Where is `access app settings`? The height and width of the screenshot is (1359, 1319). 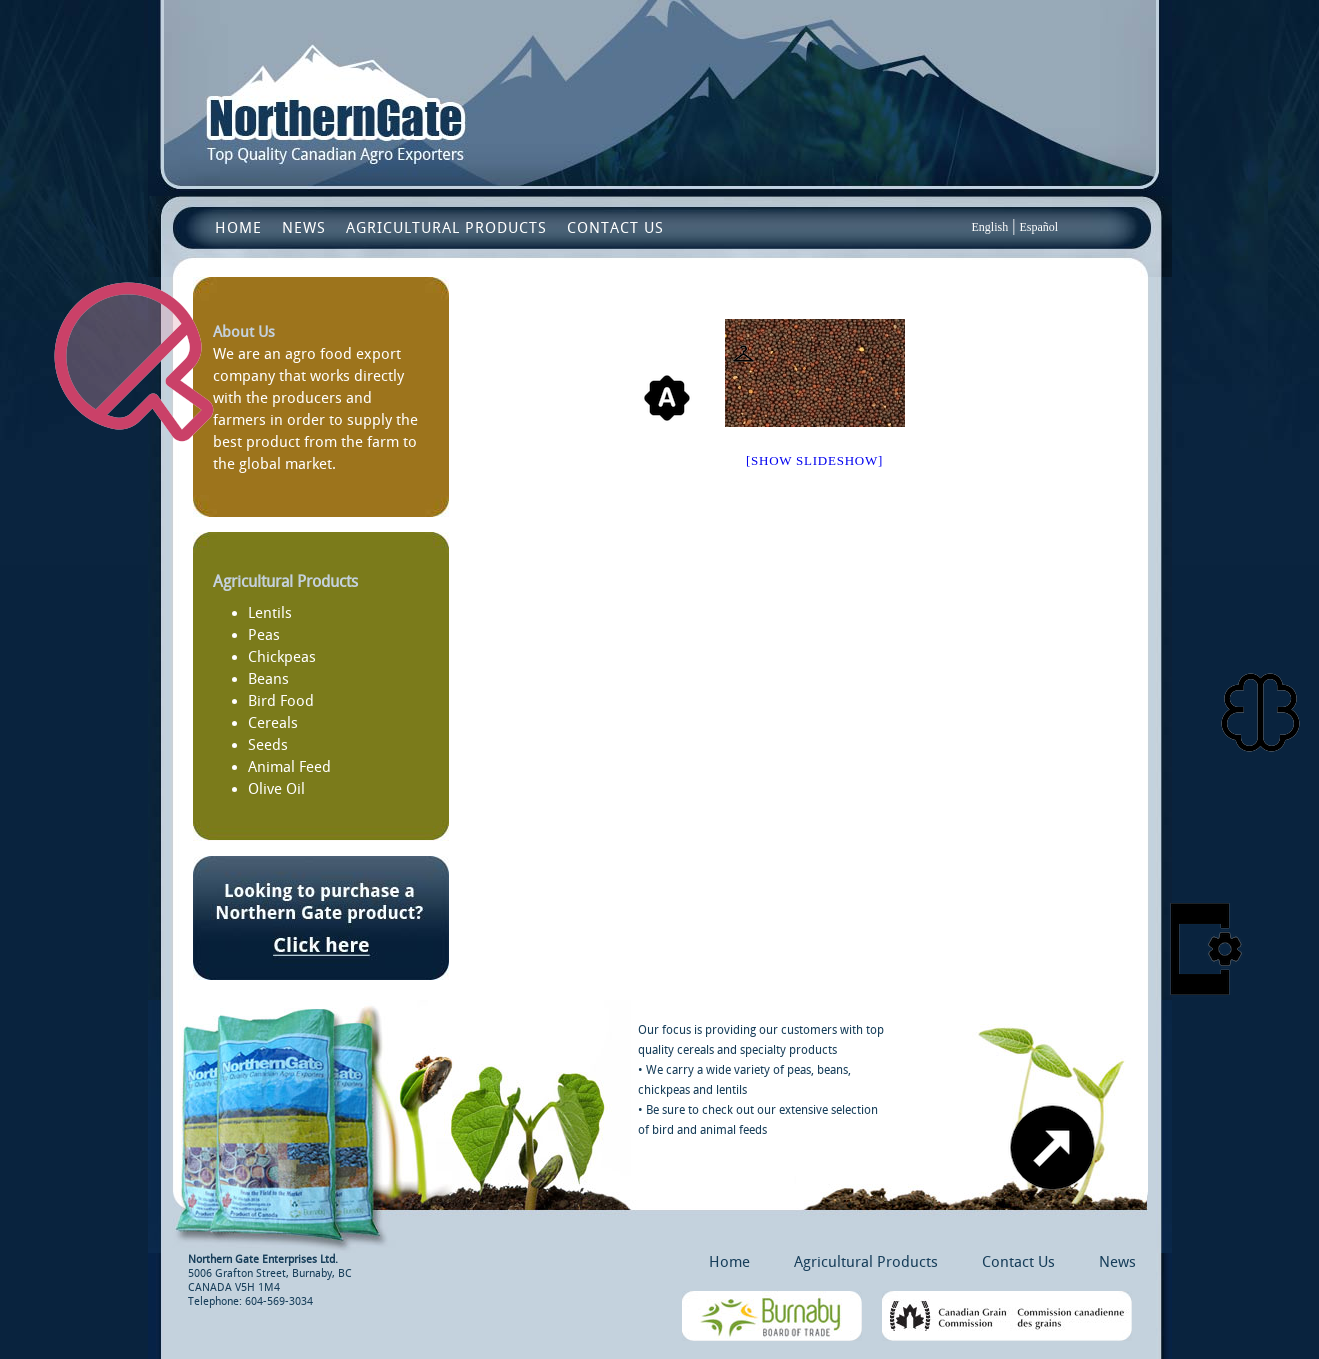
access app settings is located at coordinates (1200, 949).